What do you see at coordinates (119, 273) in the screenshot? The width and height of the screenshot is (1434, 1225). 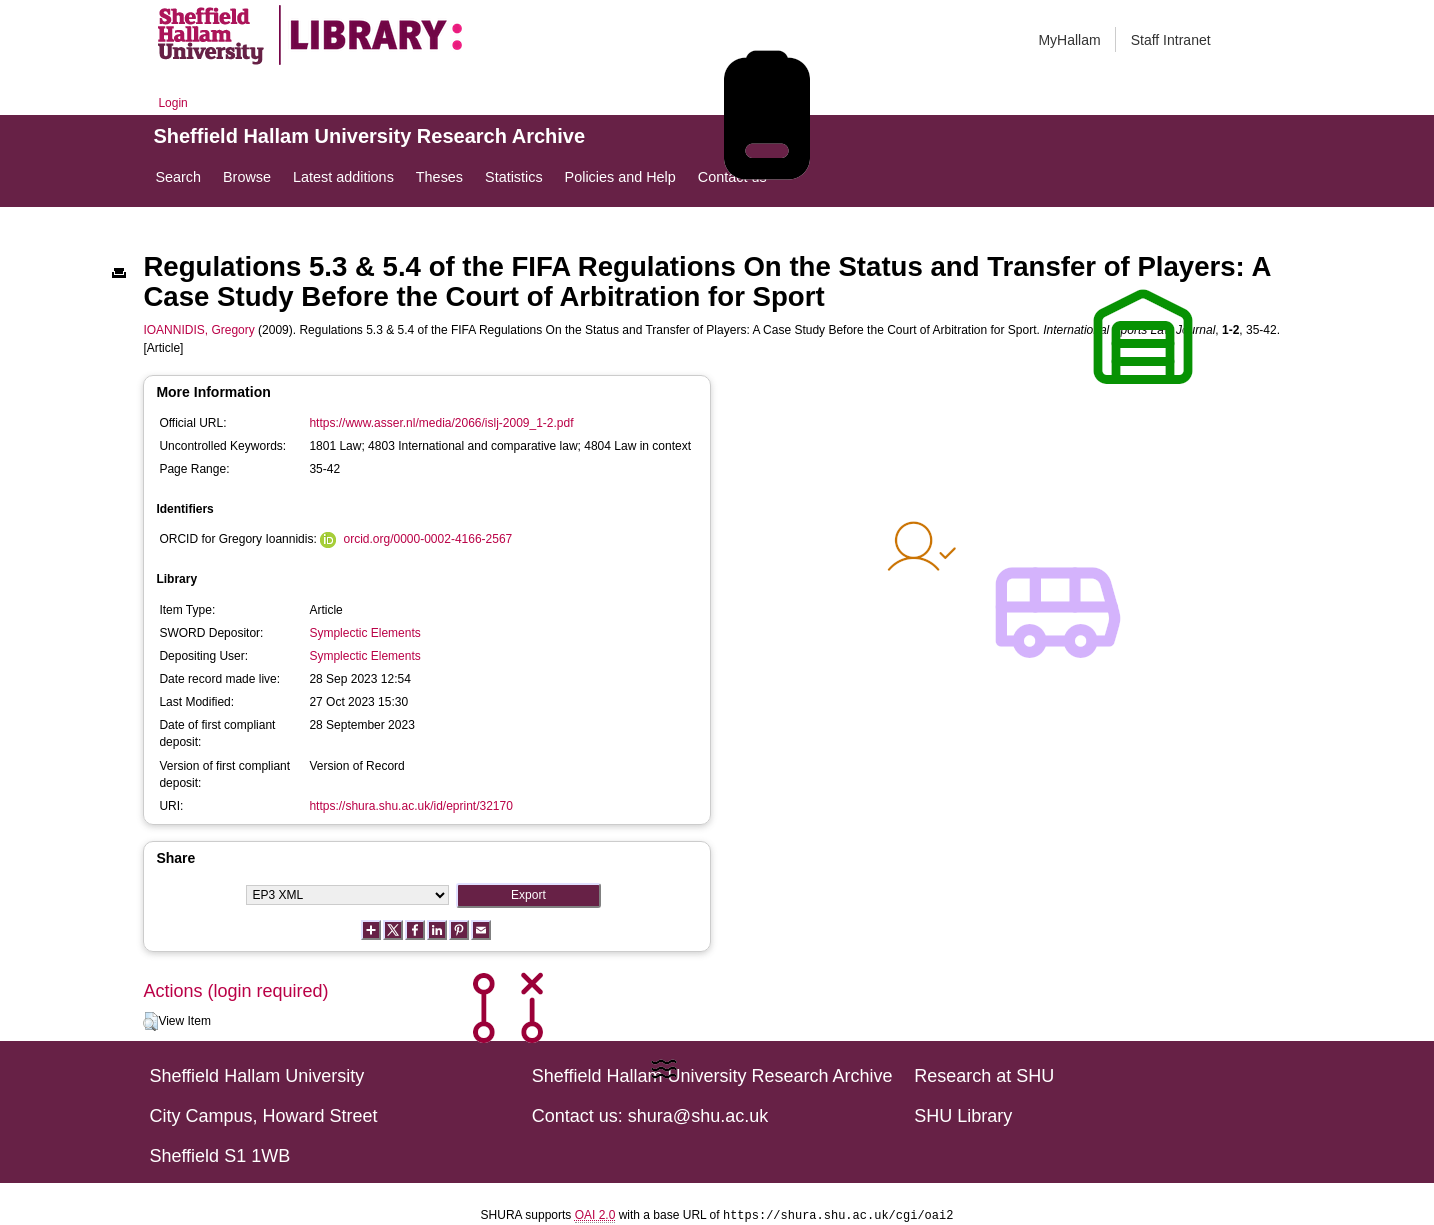 I see `view weekend or leisure activities` at bounding box center [119, 273].